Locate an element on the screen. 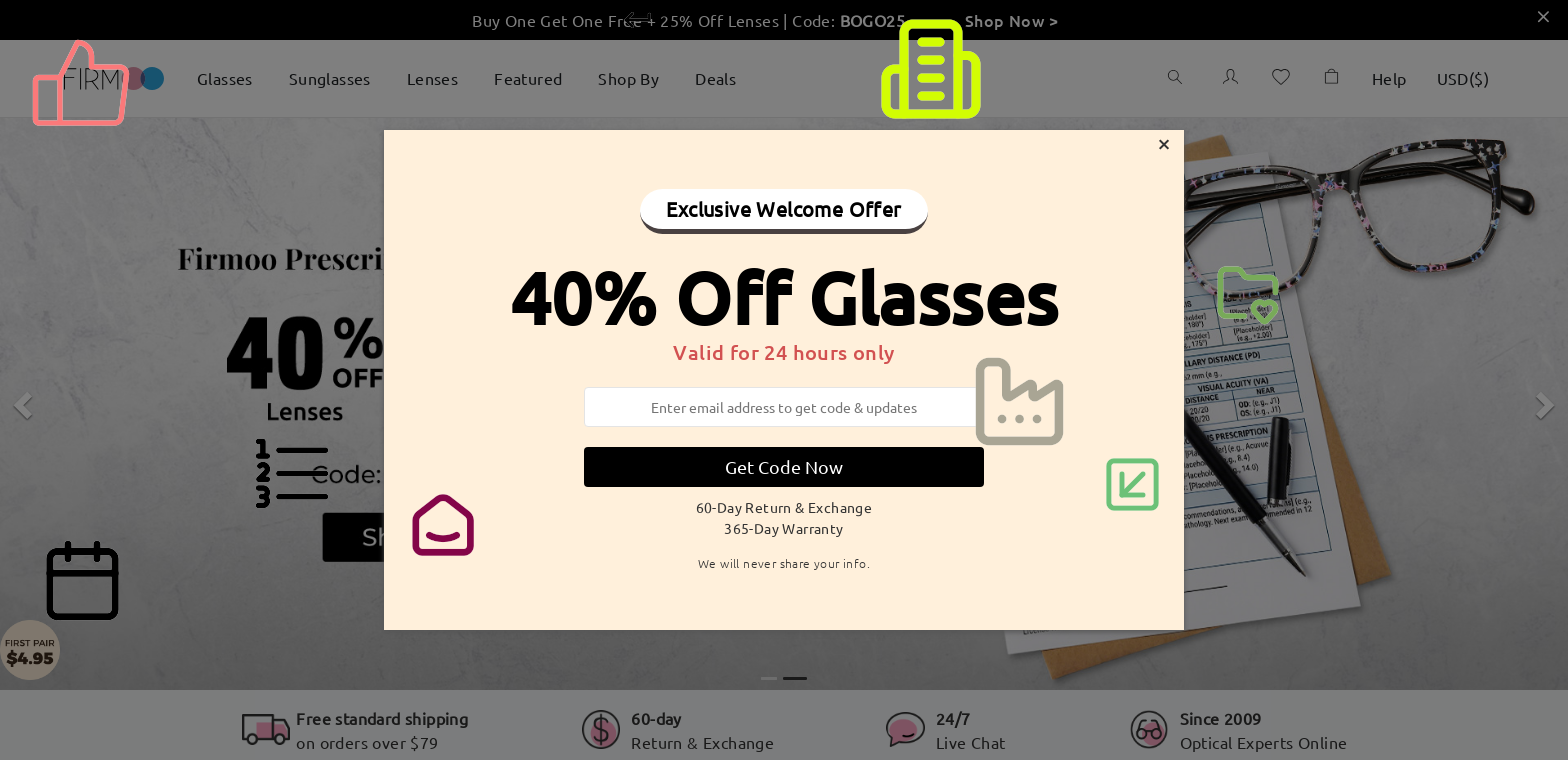 The height and width of the screenshot is (760, 1568). submit or confirm text input is located at coordinates (638, 20).